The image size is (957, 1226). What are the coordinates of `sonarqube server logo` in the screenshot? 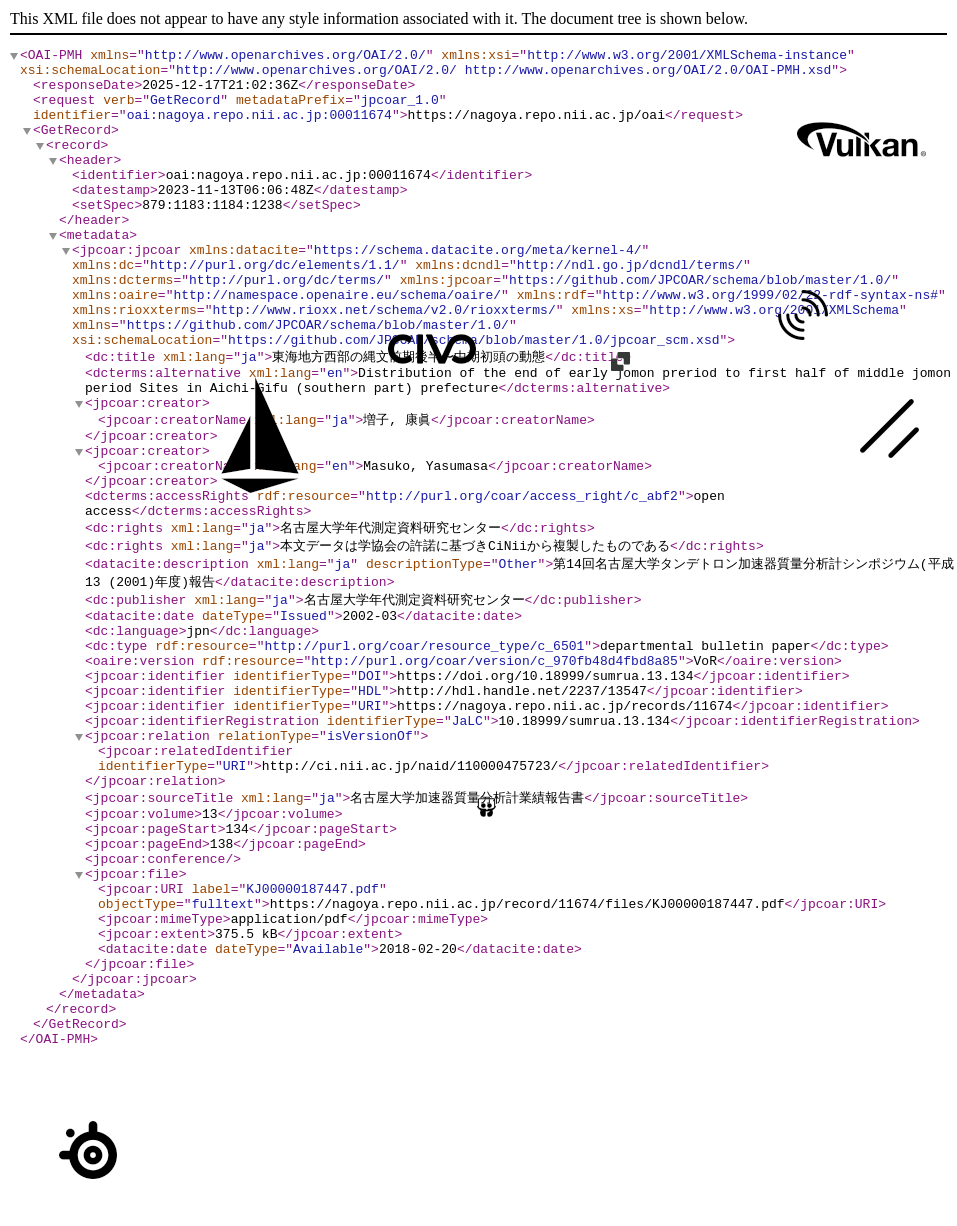 It's located at (803, 315).